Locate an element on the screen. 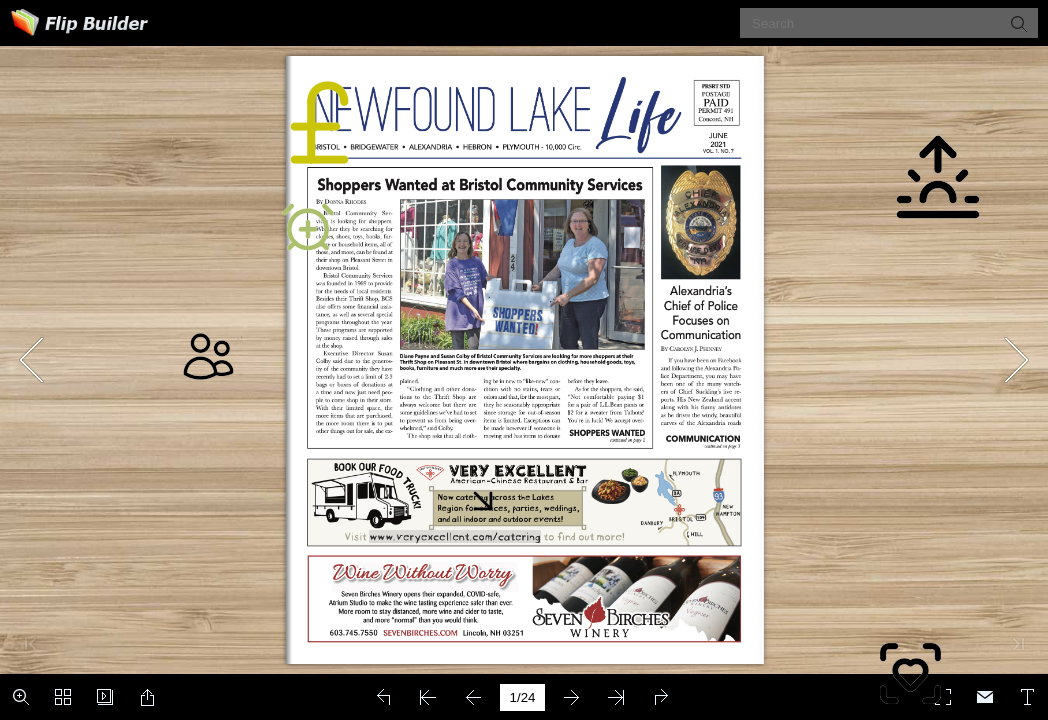  navigate to the next item diagonally is located at coordinates (483, 501).